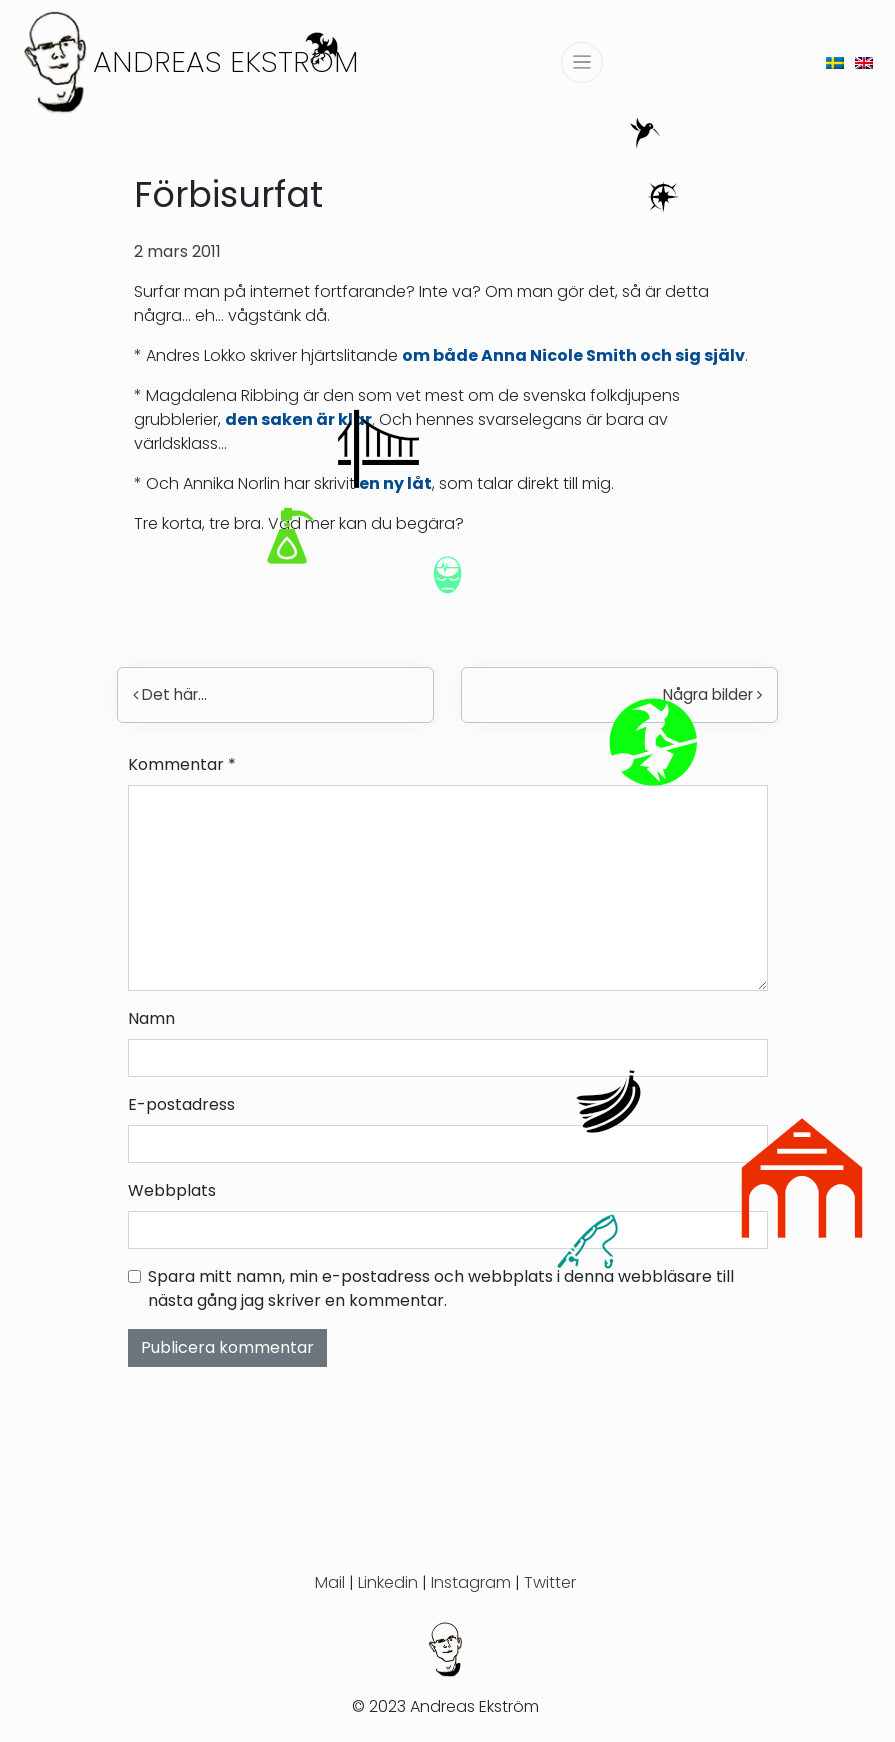 The image size is (895, 1742). I want to click on witch character or Halloween-themed game element, so click(653, 742).